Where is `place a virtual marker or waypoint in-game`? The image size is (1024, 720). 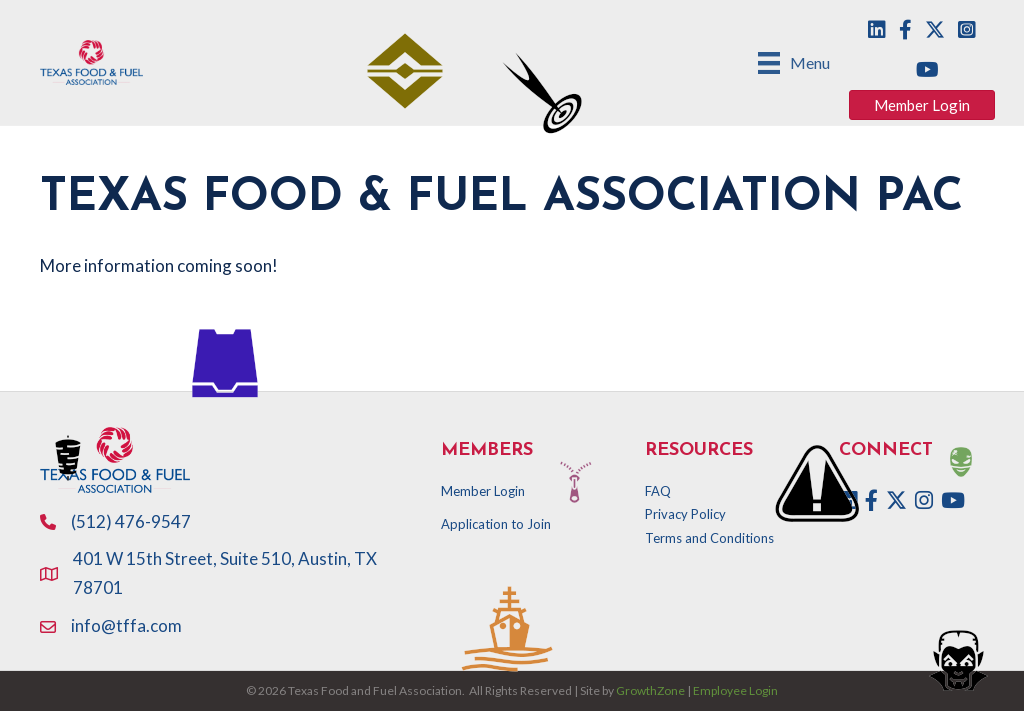 place a virtual marker or waypoint in-game is located at coordinates (405, 71).